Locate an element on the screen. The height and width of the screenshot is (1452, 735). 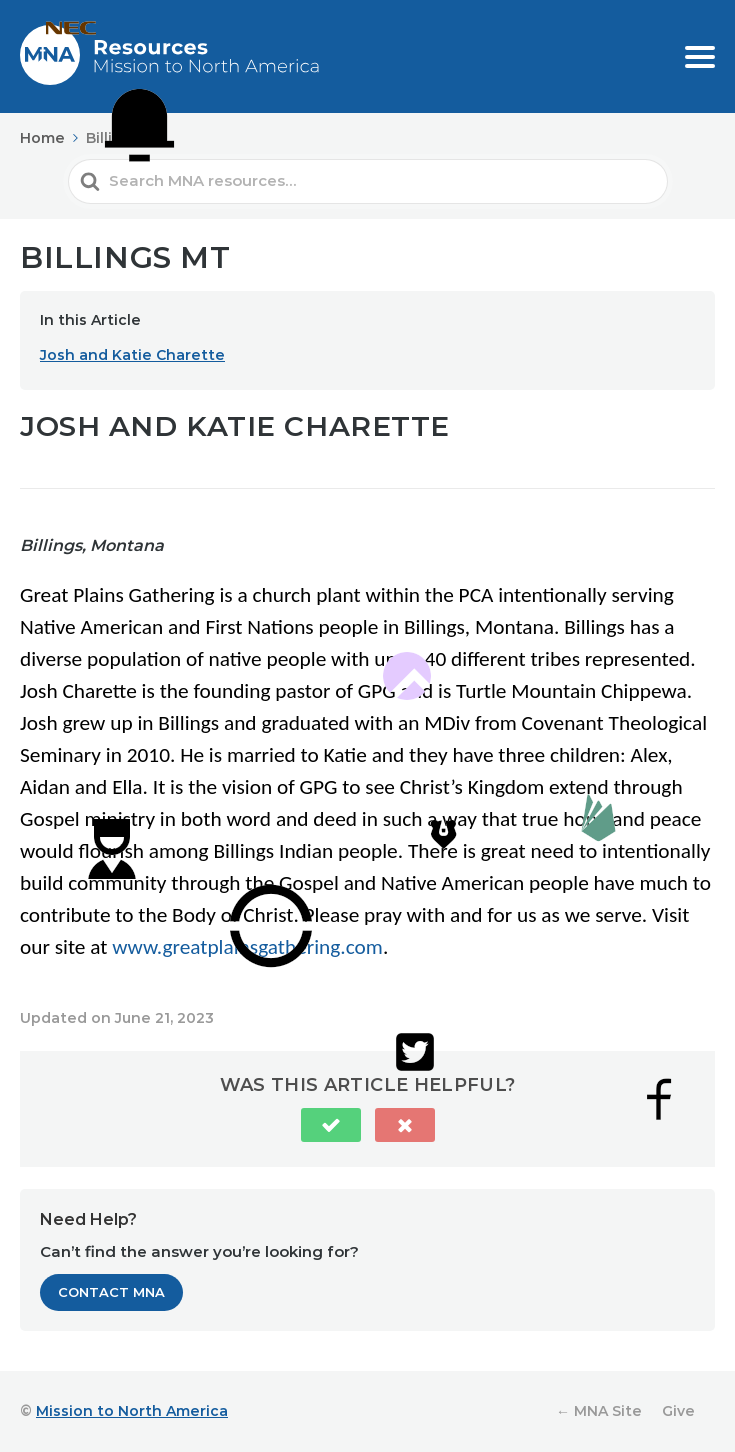
Firebase platform logo is located at coordinates (598, 817).